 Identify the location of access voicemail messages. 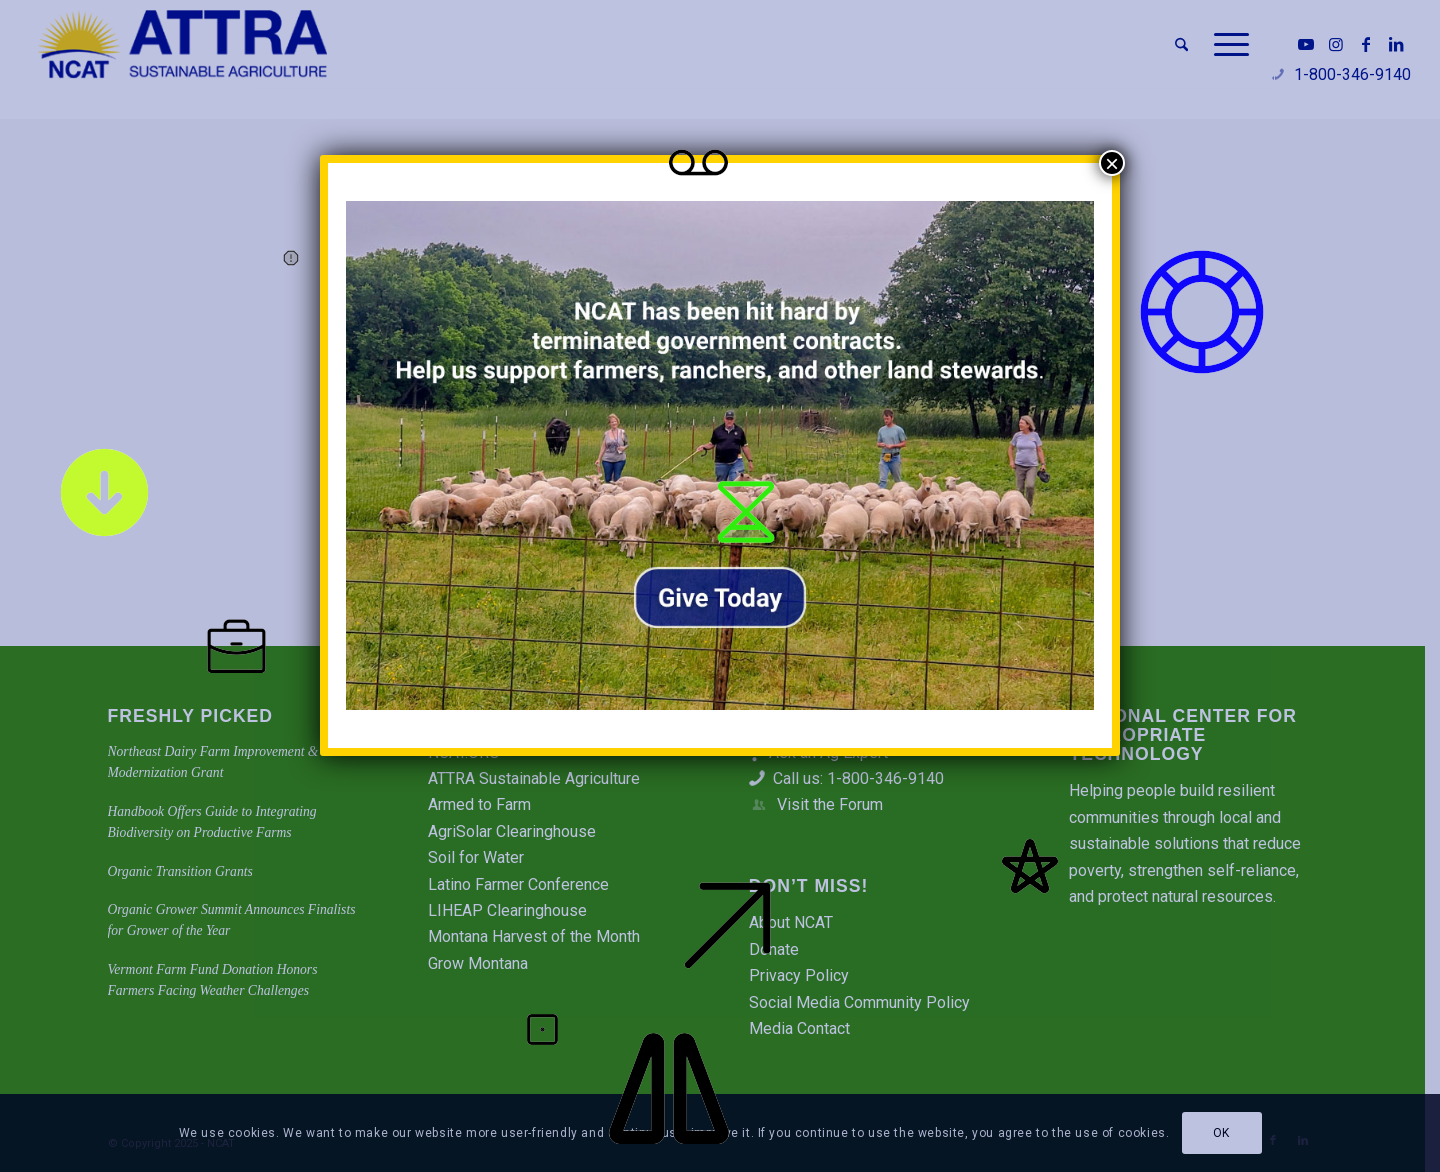
(698, 162).